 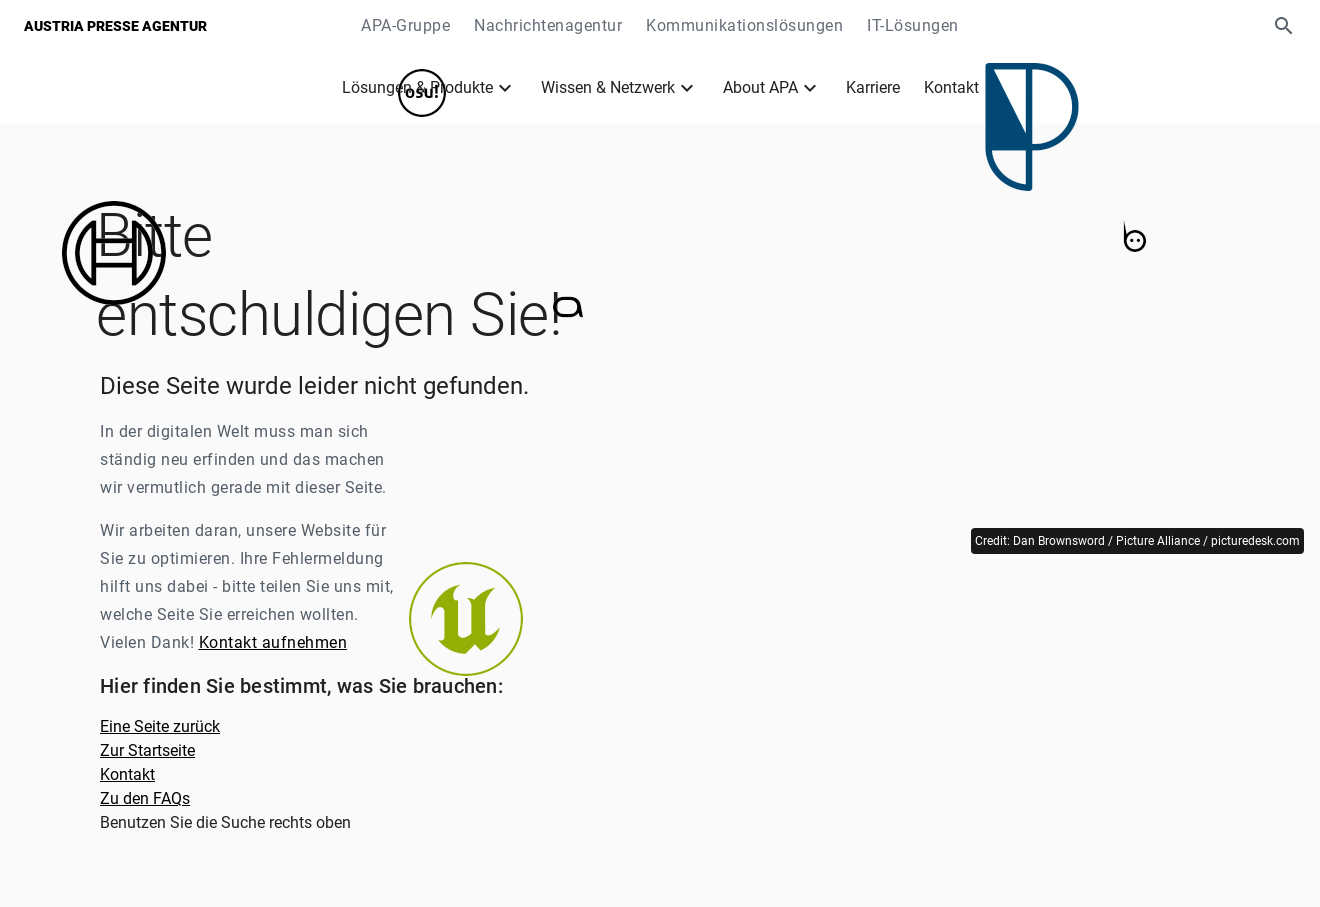 I want to click on AbbVie pharmaceutical company logo, so click(x=568, y=307).